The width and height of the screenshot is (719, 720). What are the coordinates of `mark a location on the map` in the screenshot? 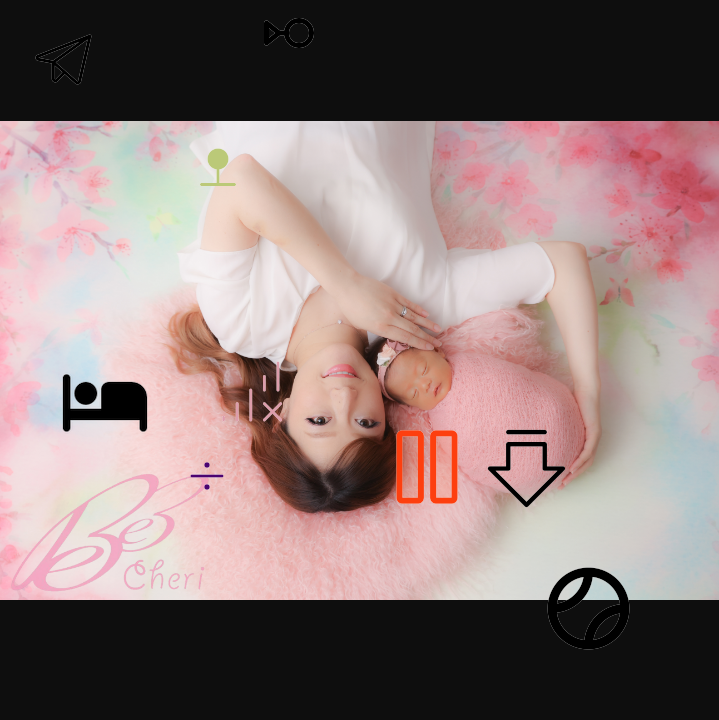 It's located at (218, 168).